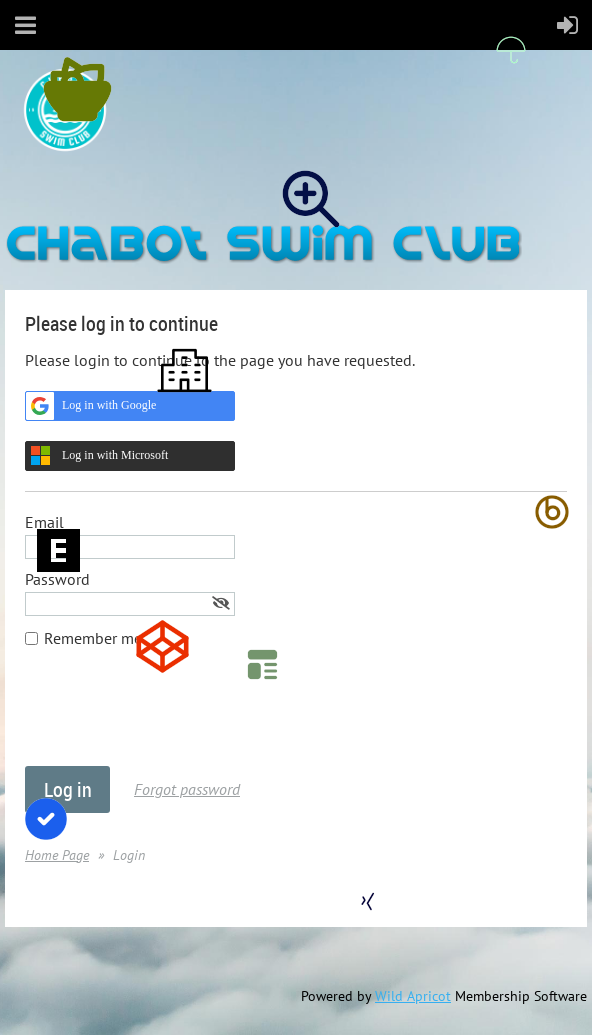  I want to click on connect with xing professional network, so click(367, 901).